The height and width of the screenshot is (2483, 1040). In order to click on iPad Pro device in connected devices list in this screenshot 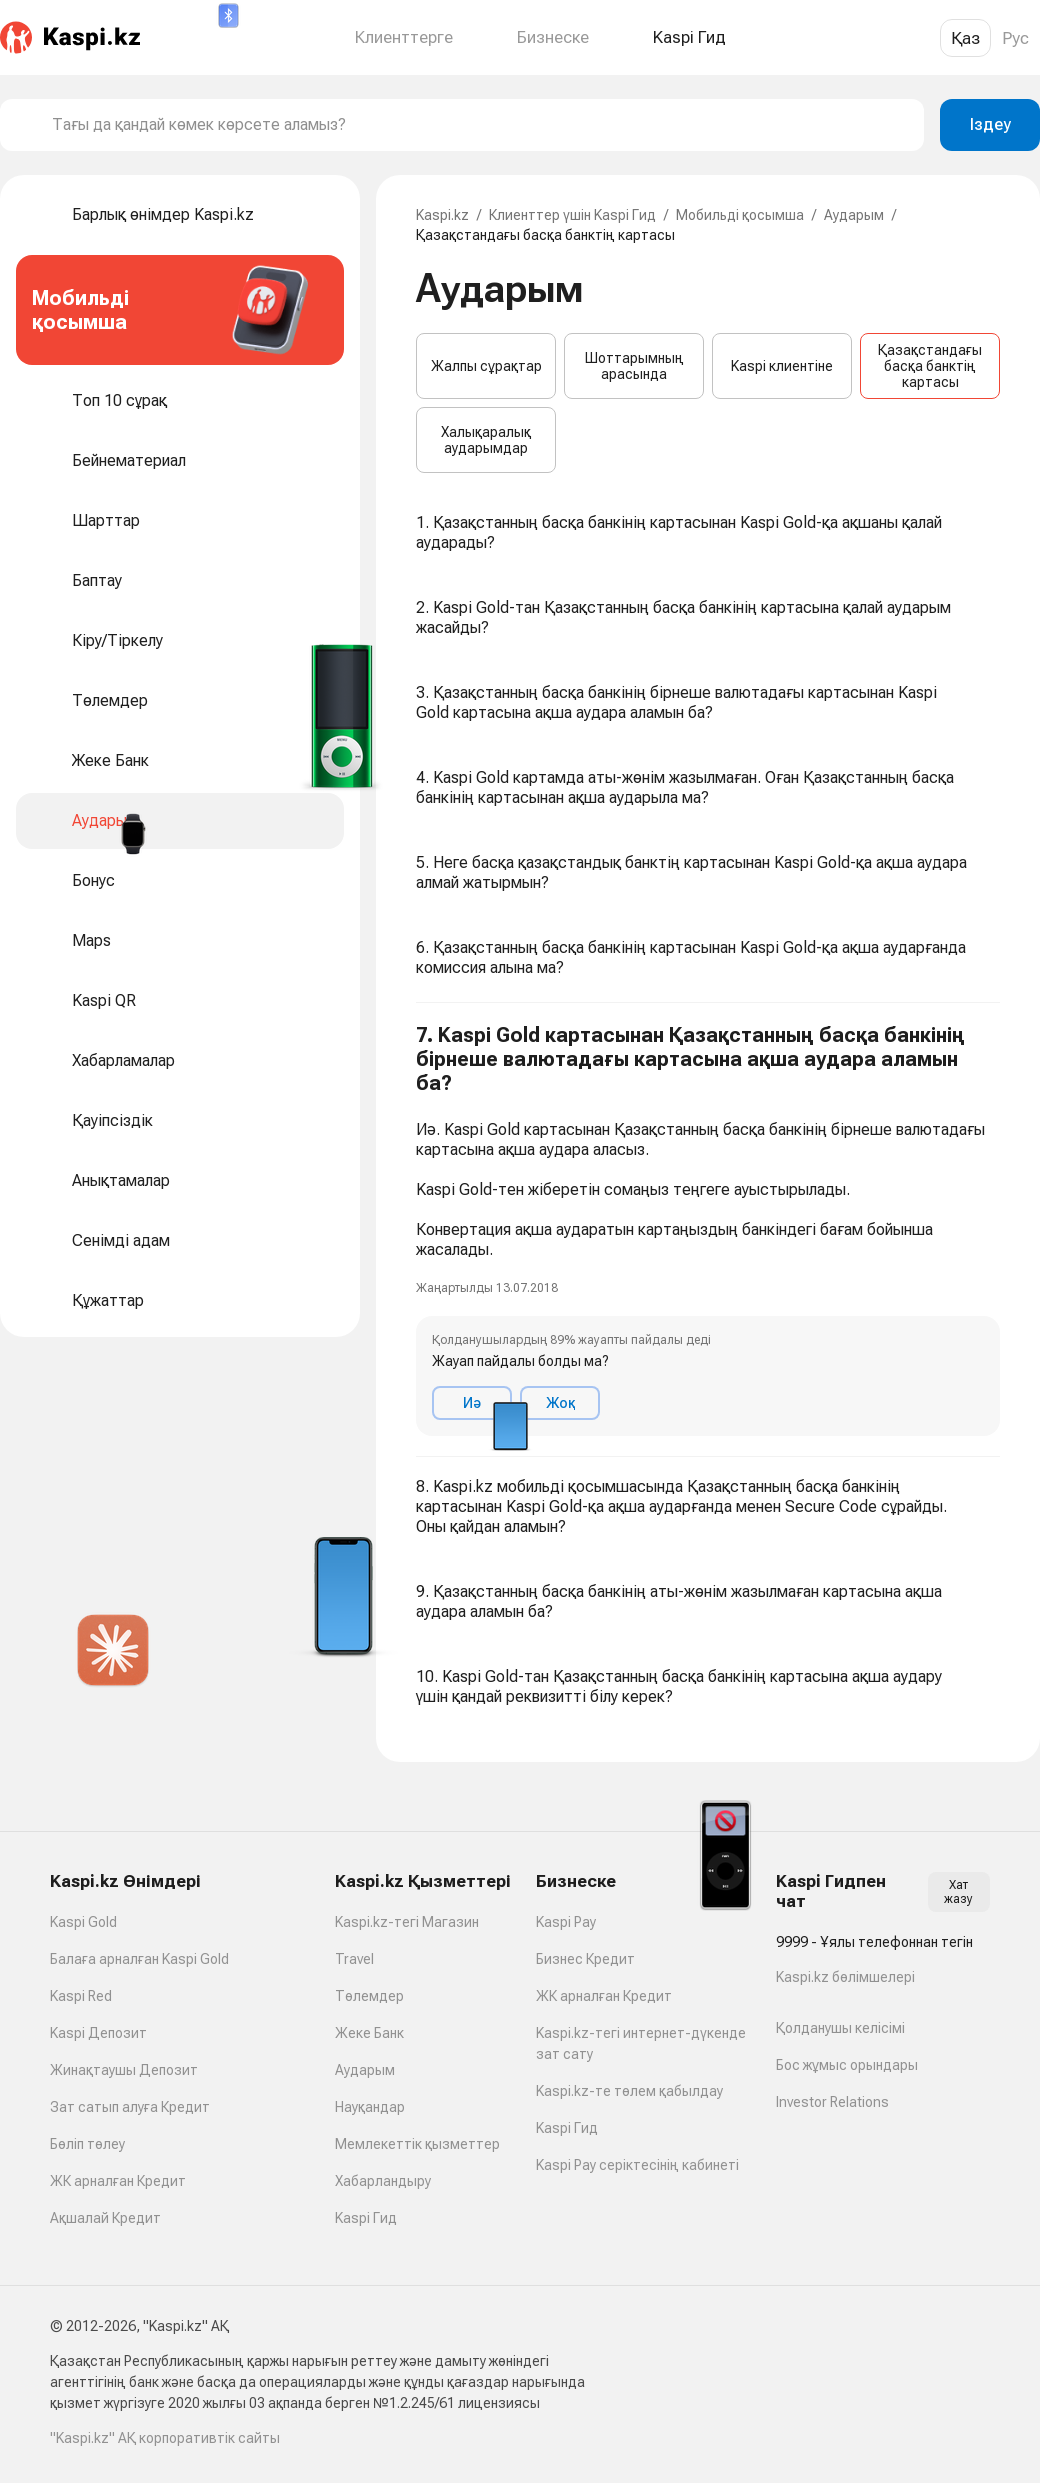, I will do `click(510, 1426)`.